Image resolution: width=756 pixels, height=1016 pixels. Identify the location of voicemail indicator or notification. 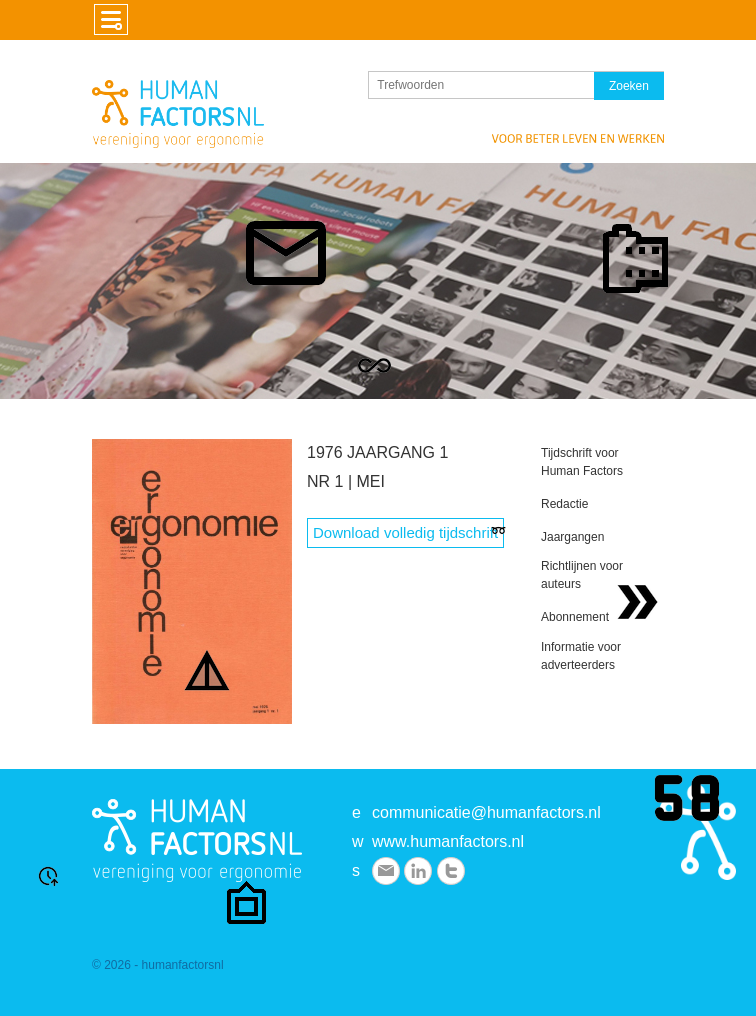
(498, 530).